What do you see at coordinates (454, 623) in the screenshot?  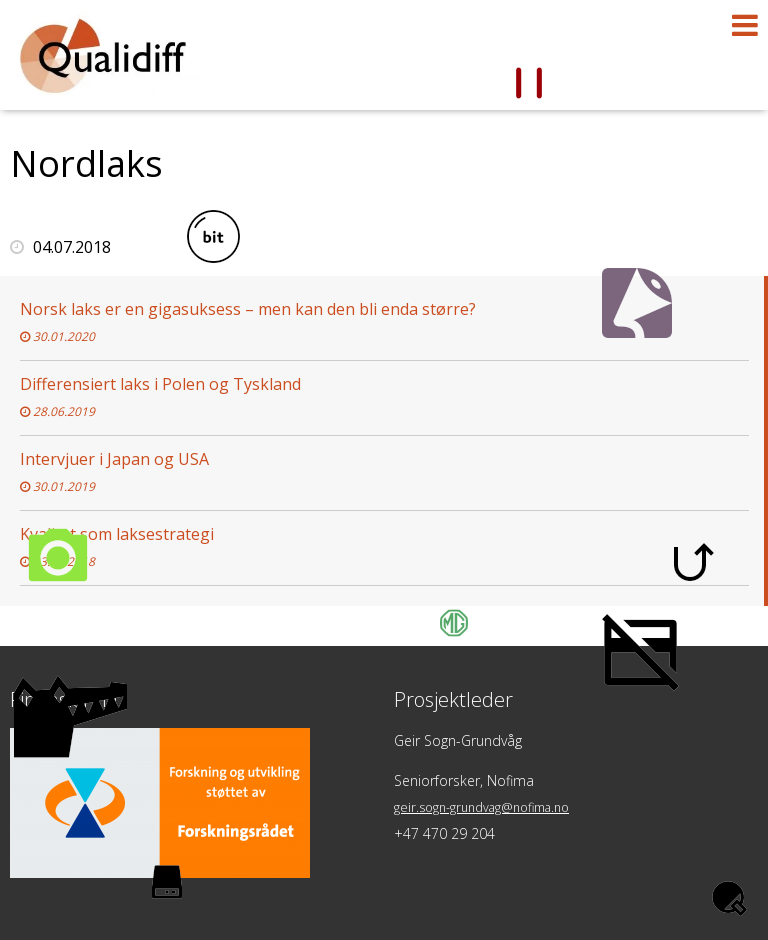 I see `MG Motors brand logo` at bounding box center [454, 623].